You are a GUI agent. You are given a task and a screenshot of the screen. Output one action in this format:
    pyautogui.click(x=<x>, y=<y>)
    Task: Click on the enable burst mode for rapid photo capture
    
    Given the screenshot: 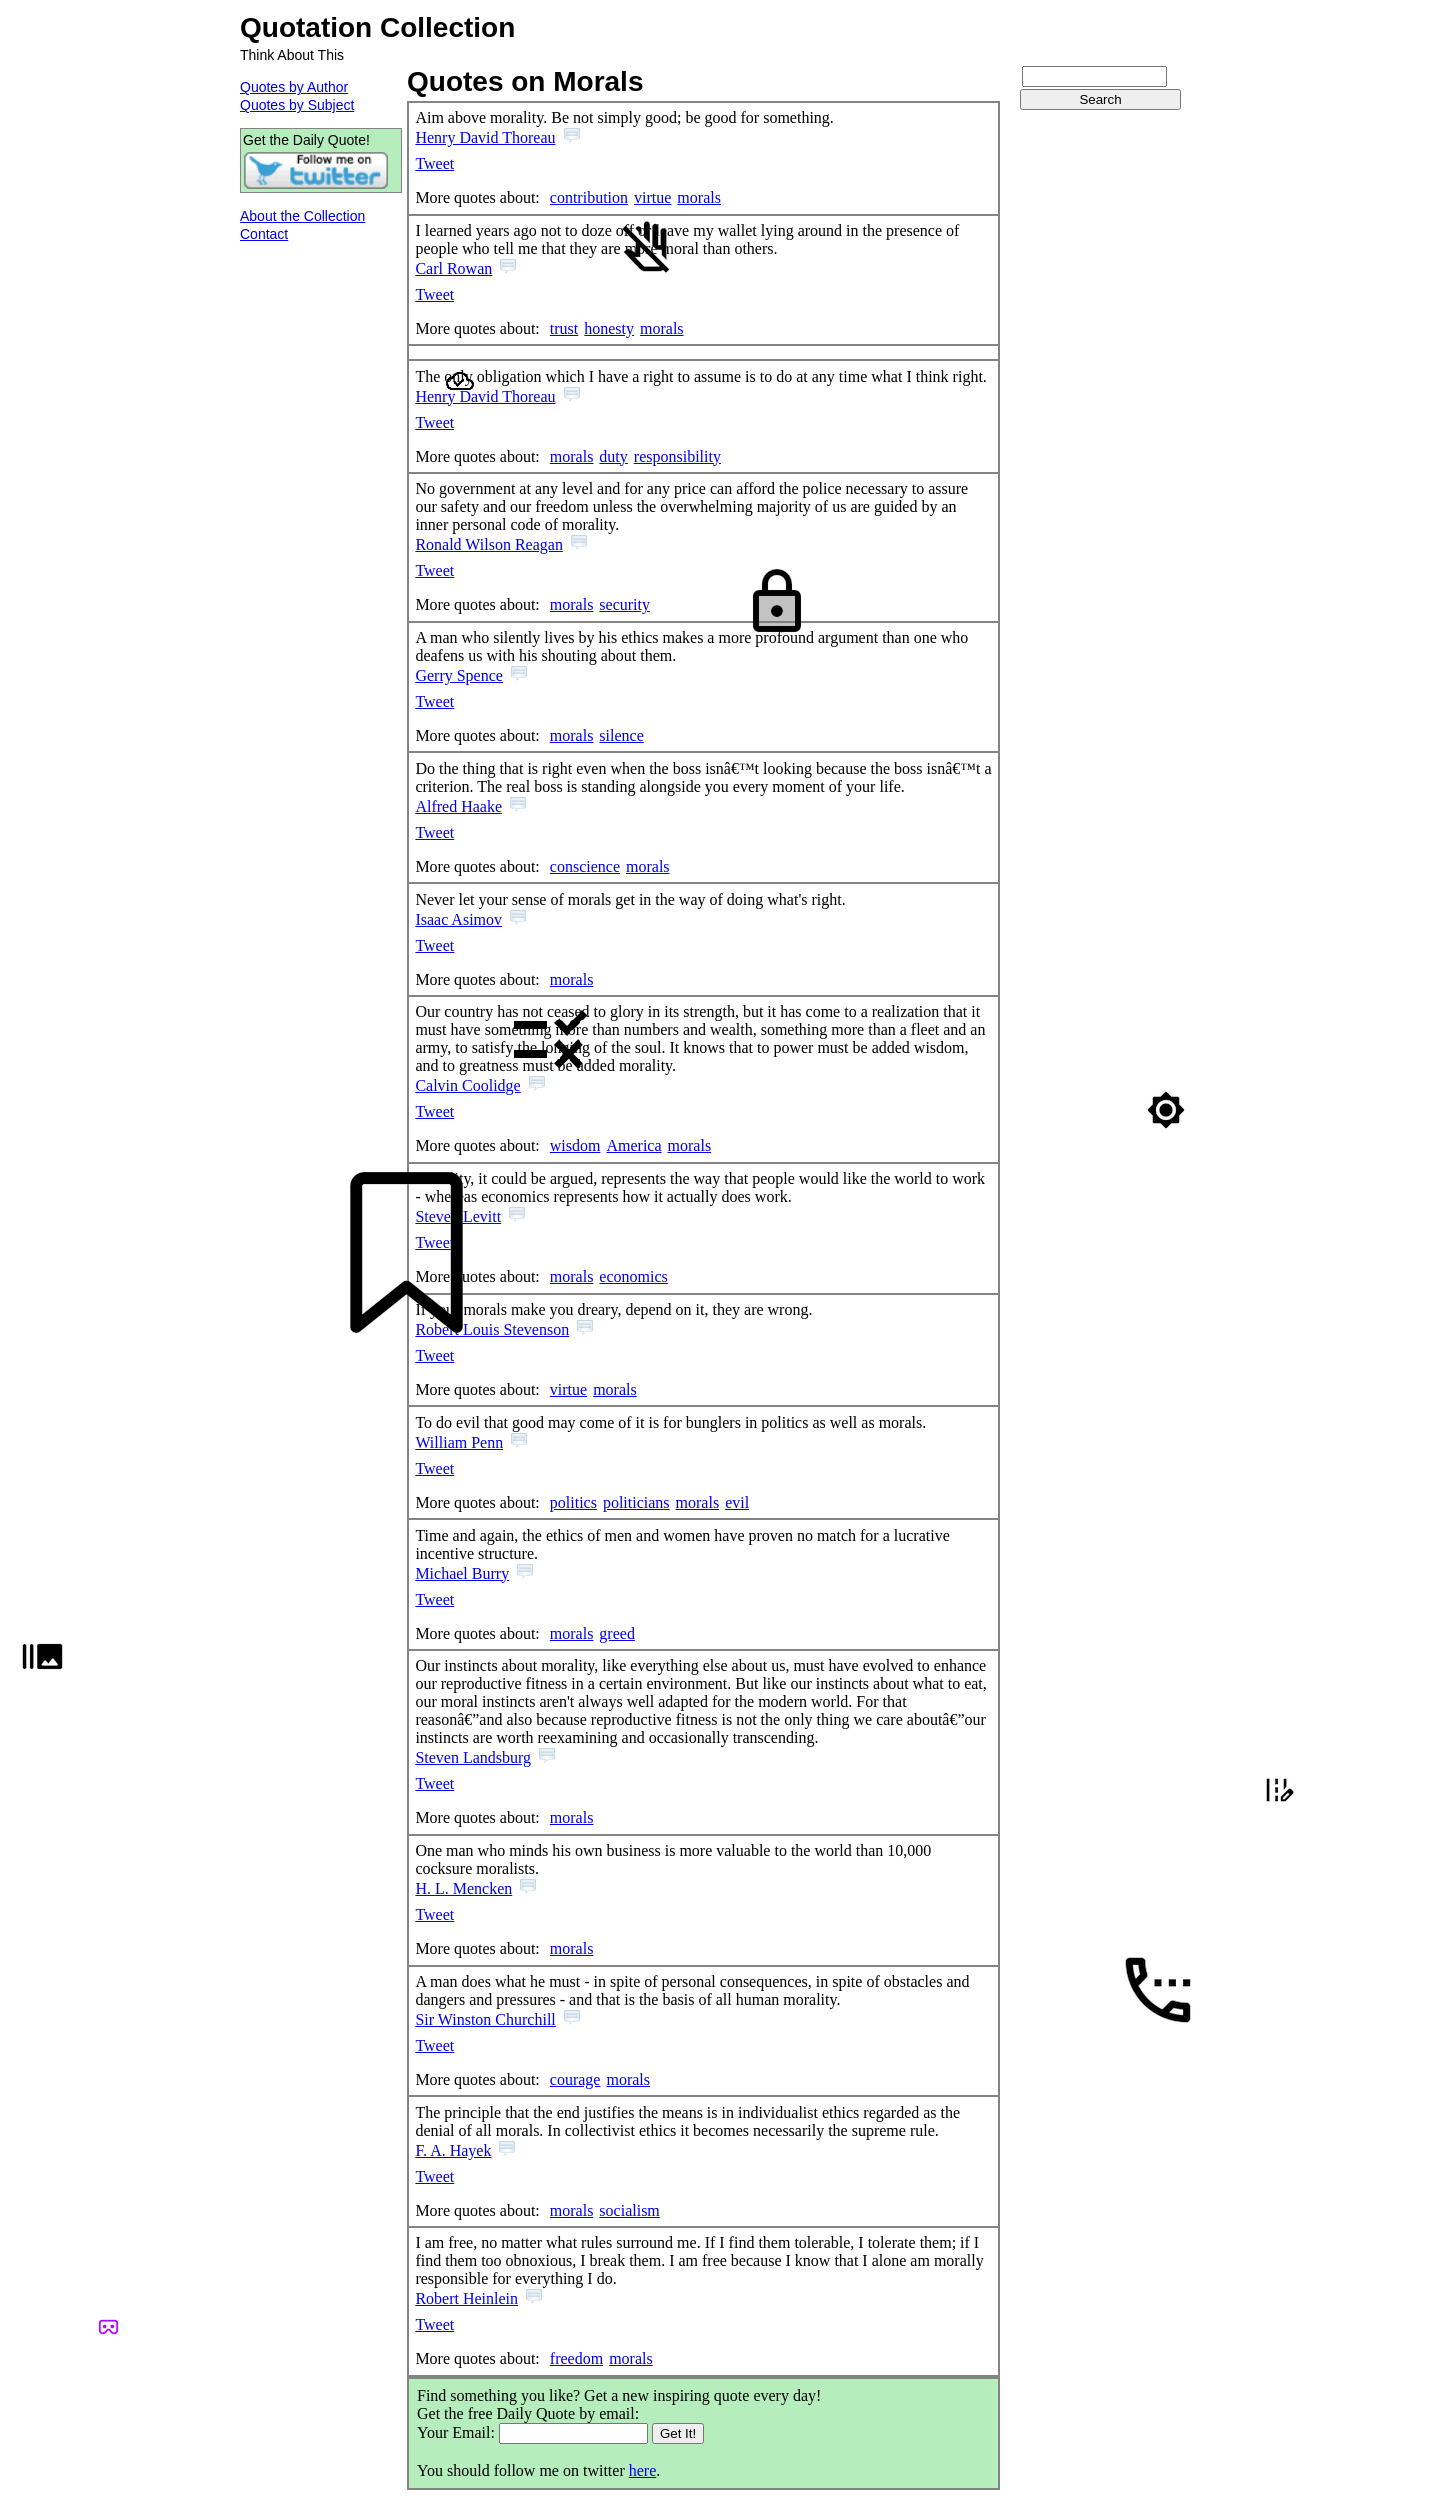 What is the action you would take?
    pyautogui.click(x=42, y=1656)
    